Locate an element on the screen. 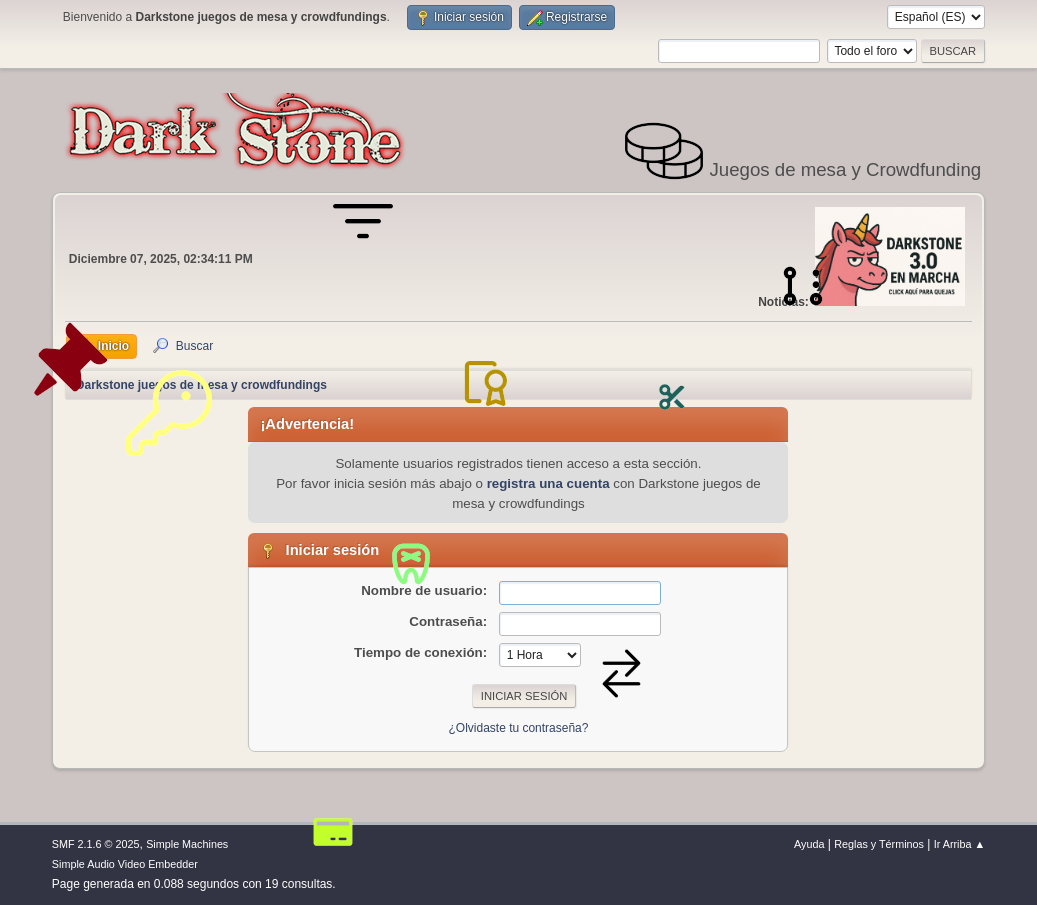  cut selected text or content is located at coordinates (672, 397).